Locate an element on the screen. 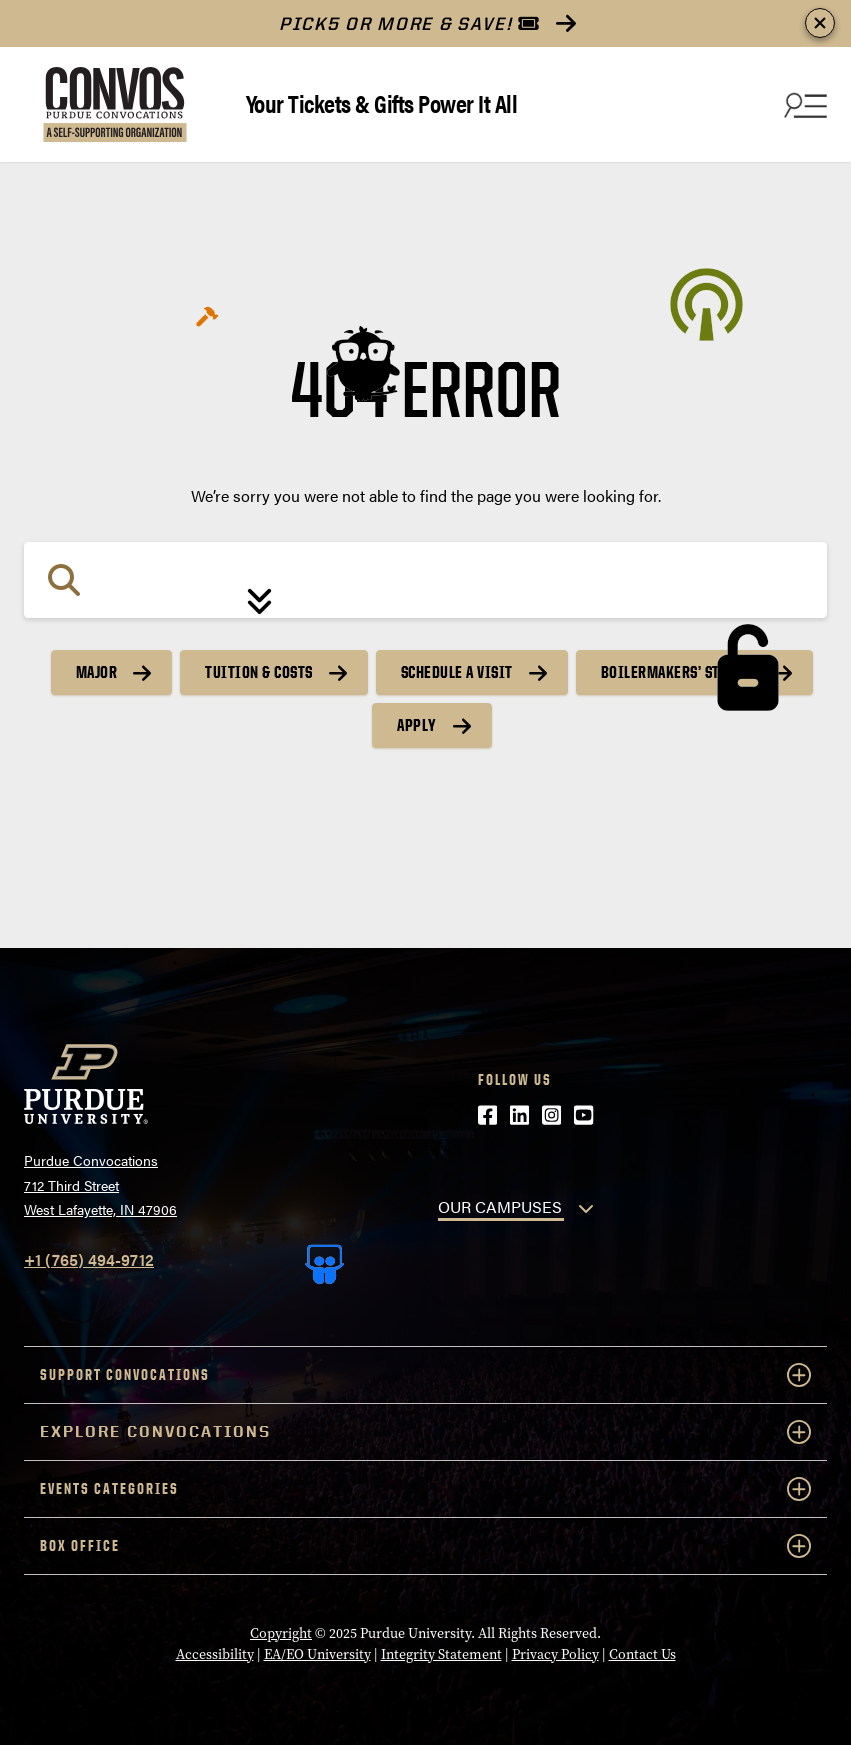 This screenshot has width=851, height=1745. expand to show more content is located at coordinates (259, 600).